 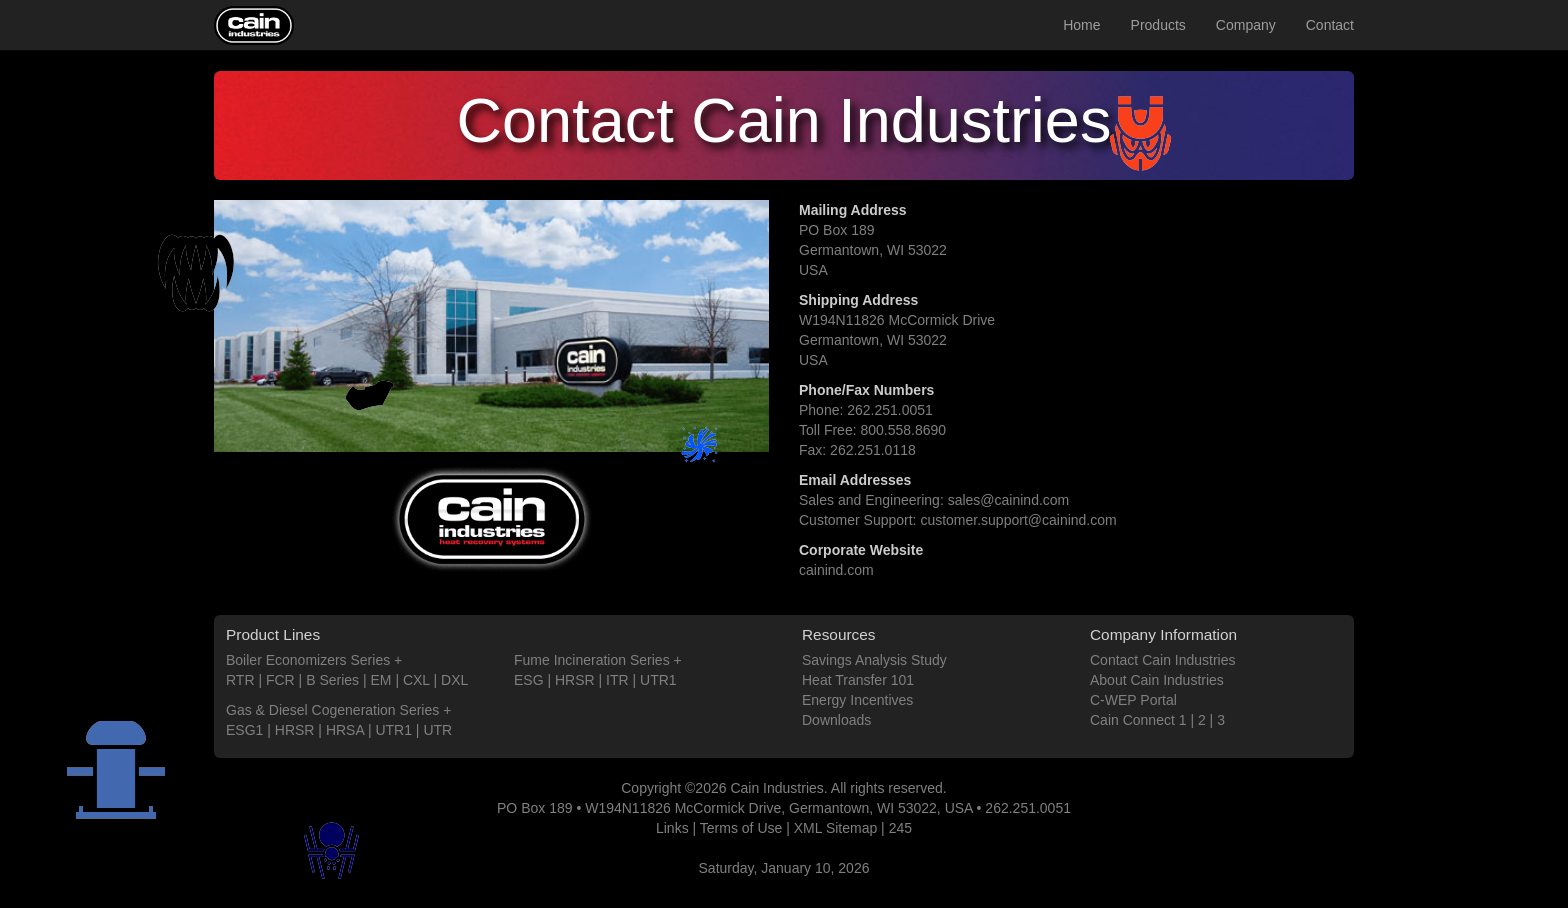 What do you see at coordinates (369, 395) in the screenshot?
I see `select hungary as your country or region` at bounding box center [369, 395].